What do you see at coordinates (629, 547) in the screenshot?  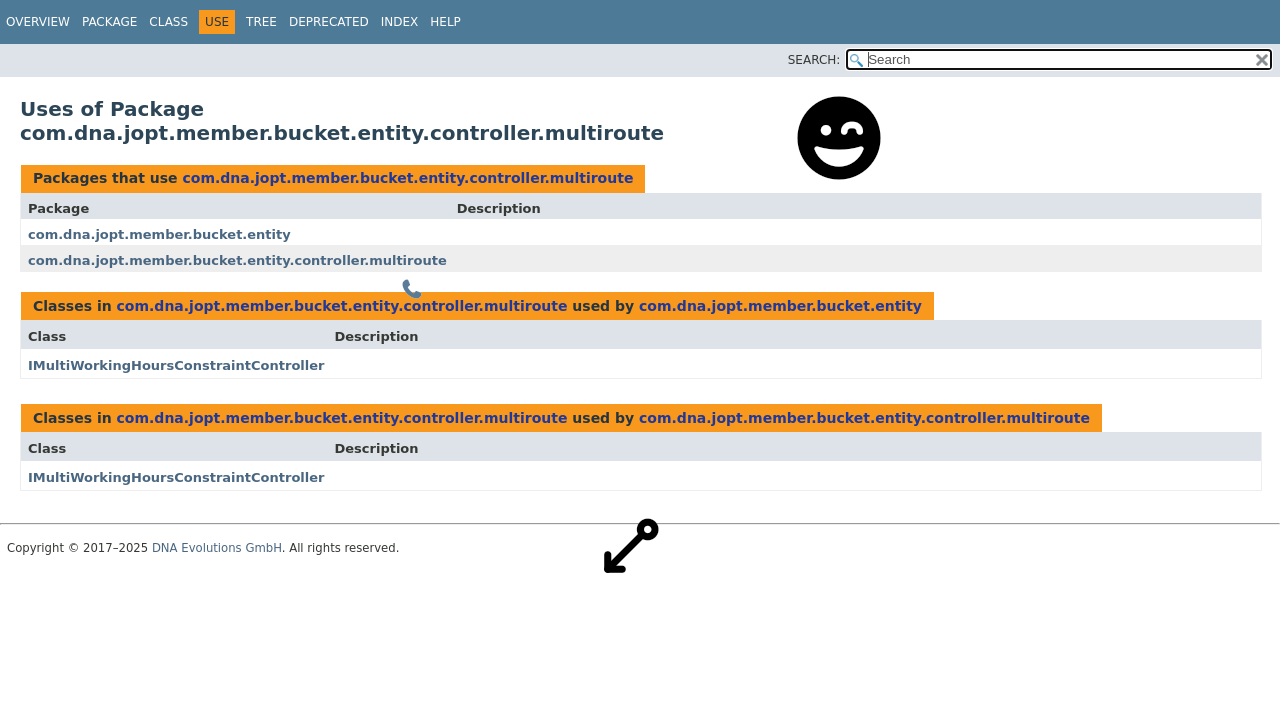 I see `move or navigate to the lower-left` at bounding box center [629, 547].